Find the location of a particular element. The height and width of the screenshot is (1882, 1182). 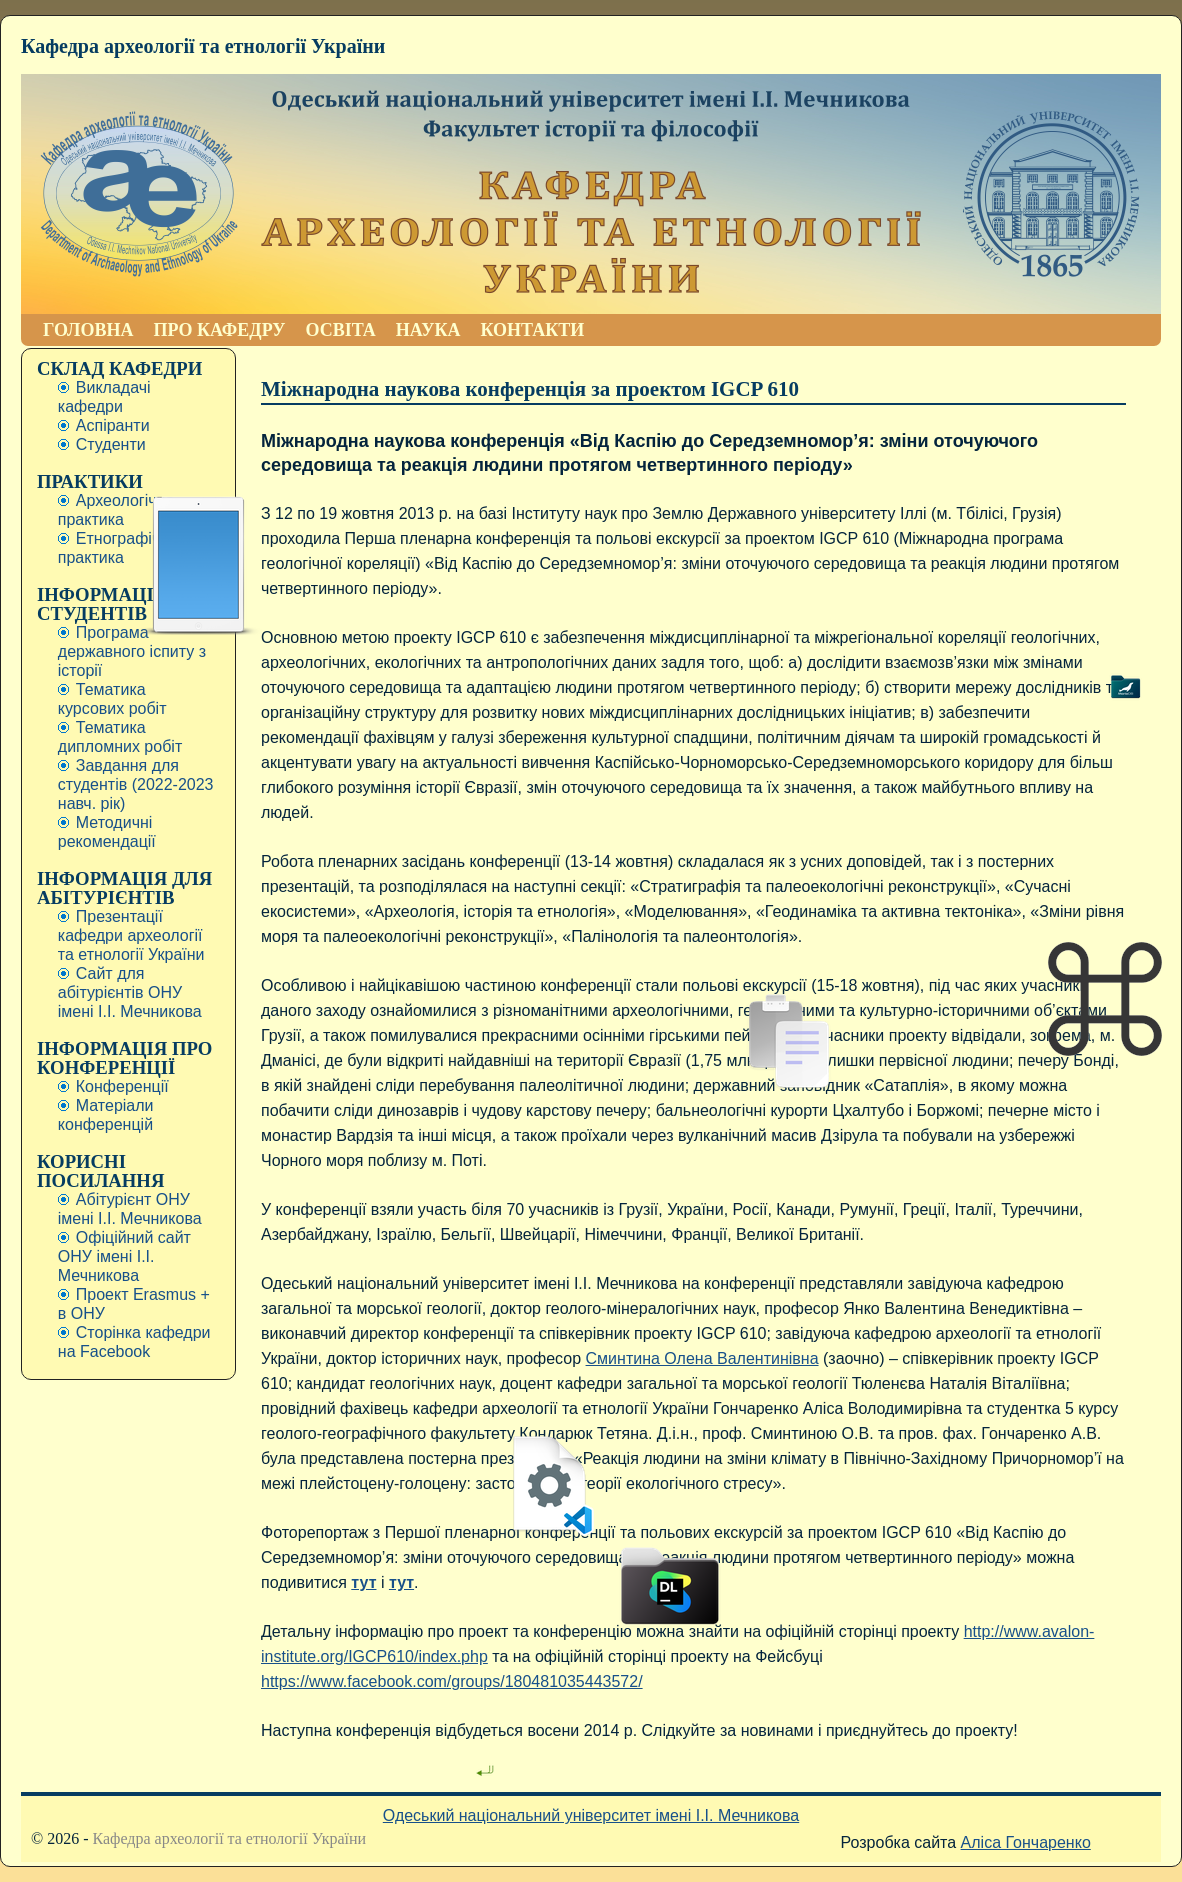

iPad mini device connected via cellular is located at coordinates (198, 552).